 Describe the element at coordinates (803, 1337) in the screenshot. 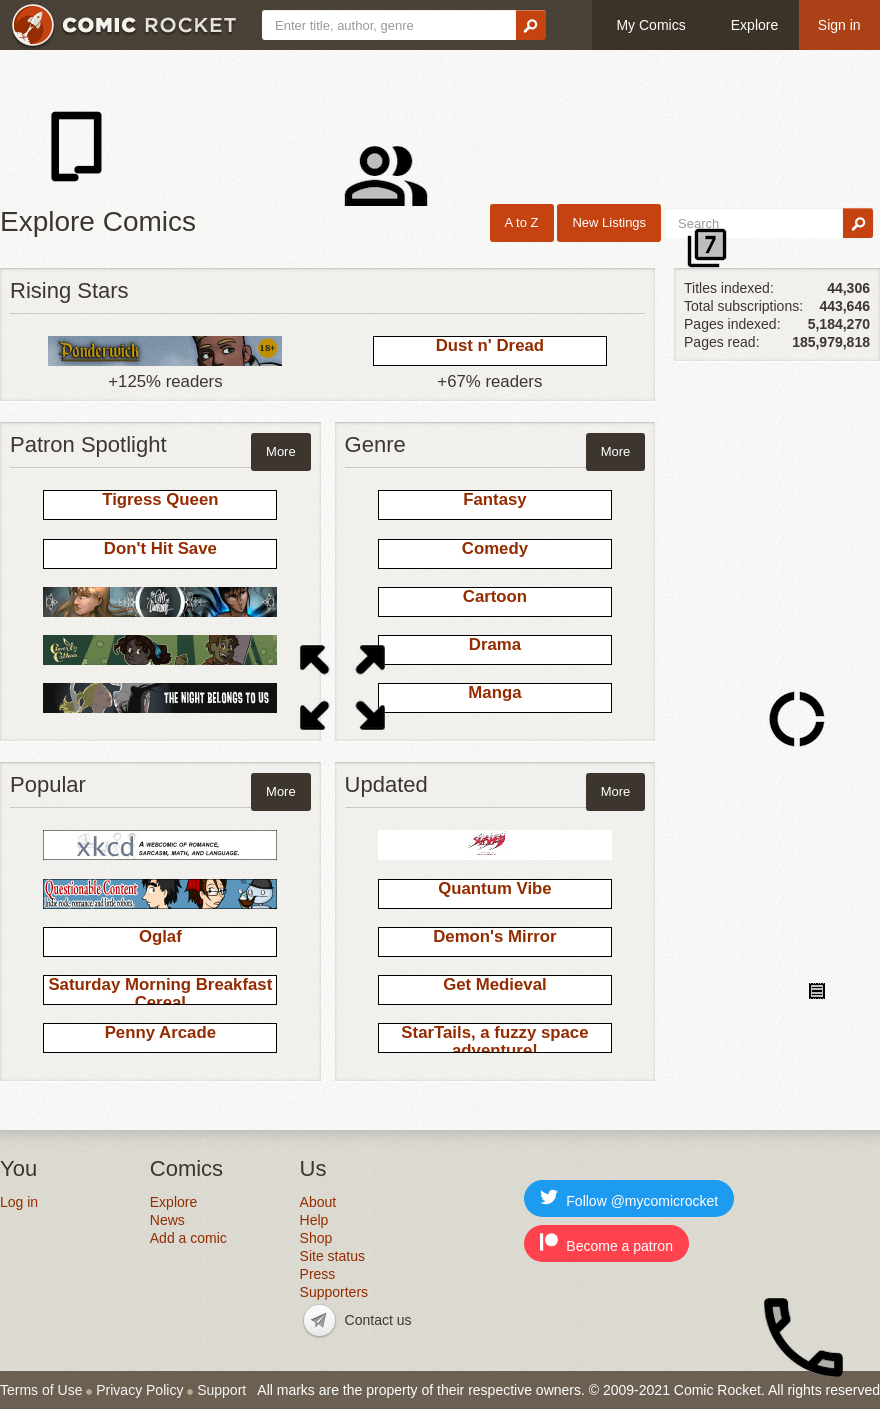

I see `make a phone call` at that location.